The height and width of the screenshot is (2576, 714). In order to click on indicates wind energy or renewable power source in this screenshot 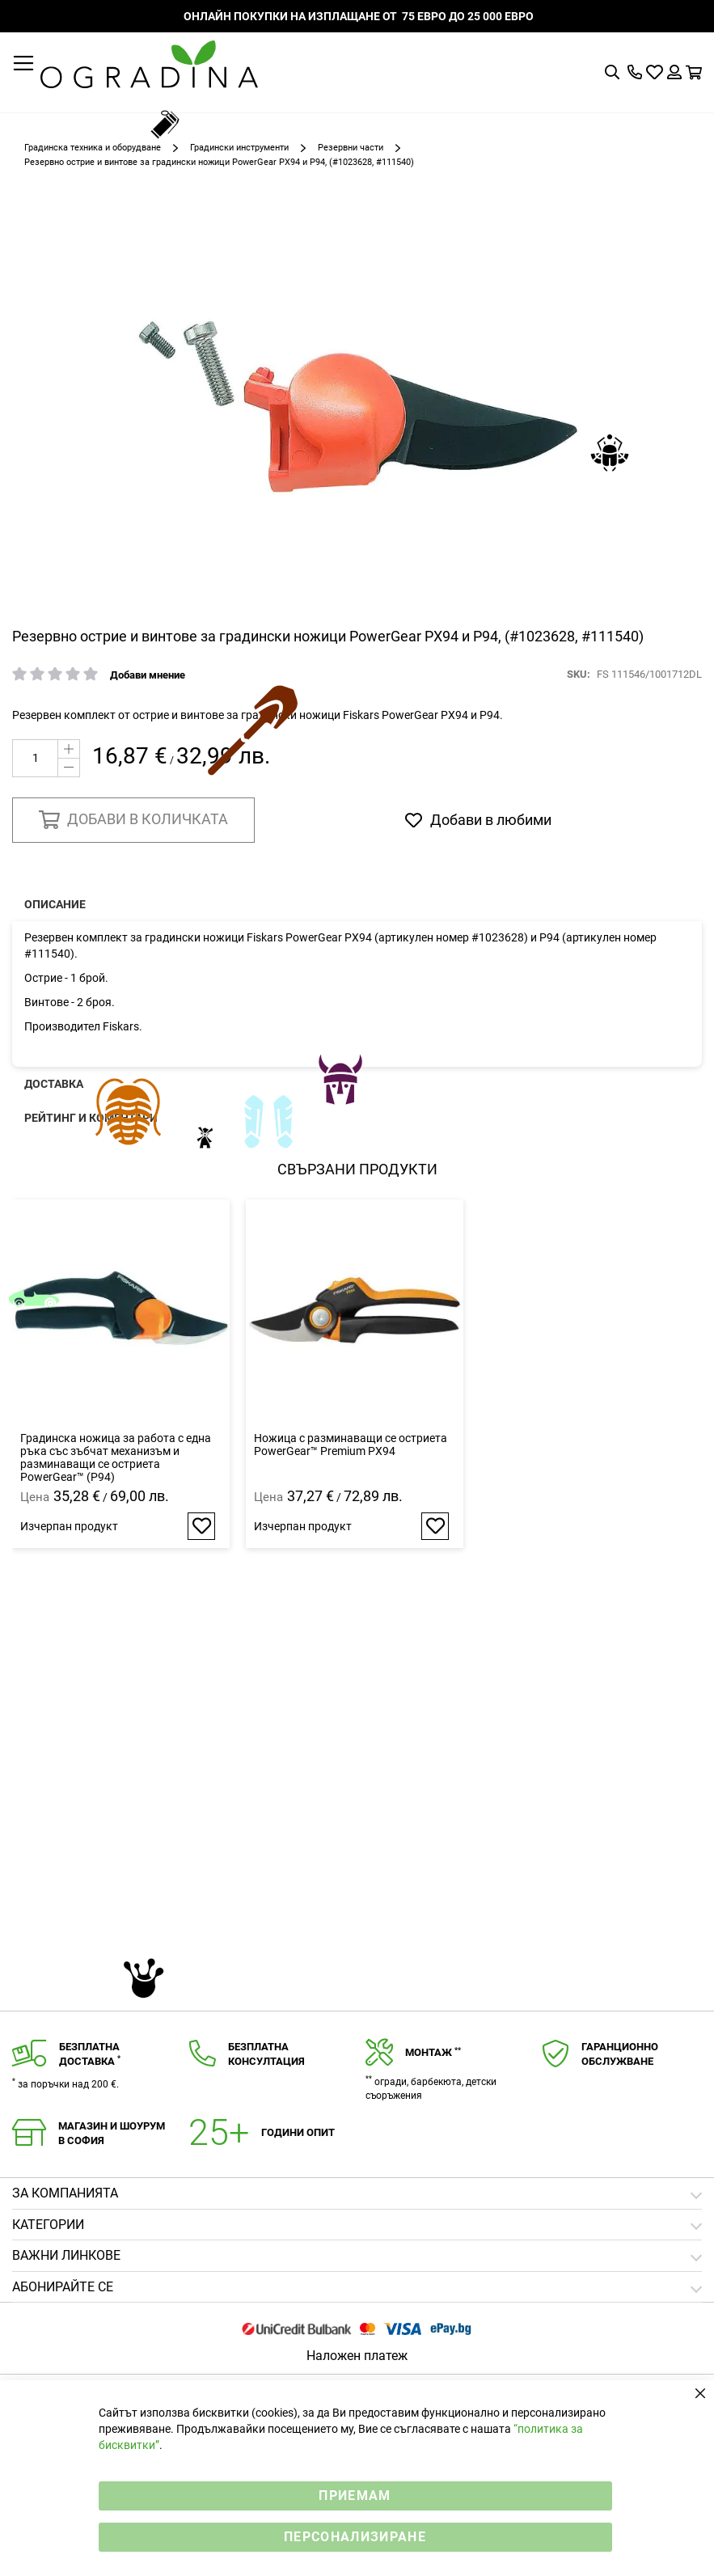, I will do `click(205, 1137)`.